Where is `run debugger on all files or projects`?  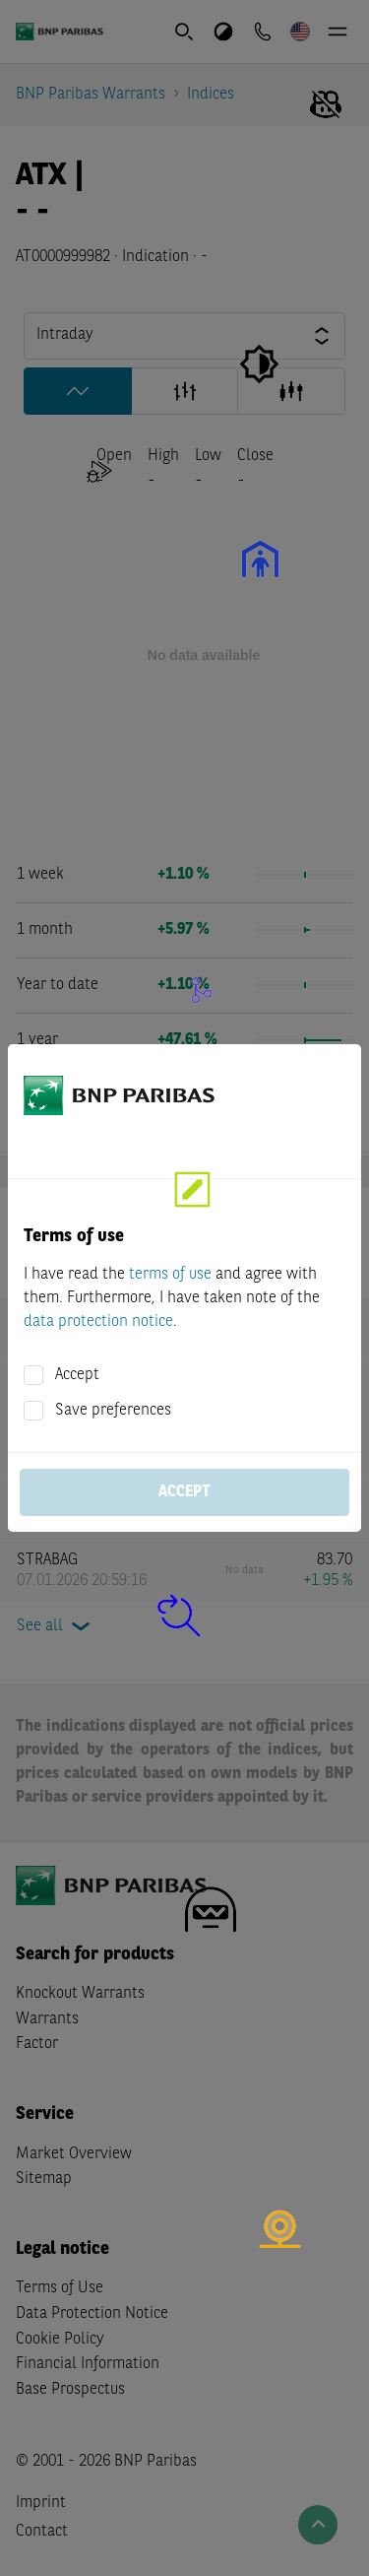 run debugger on all files or projects is located at coordinates (99, 470).